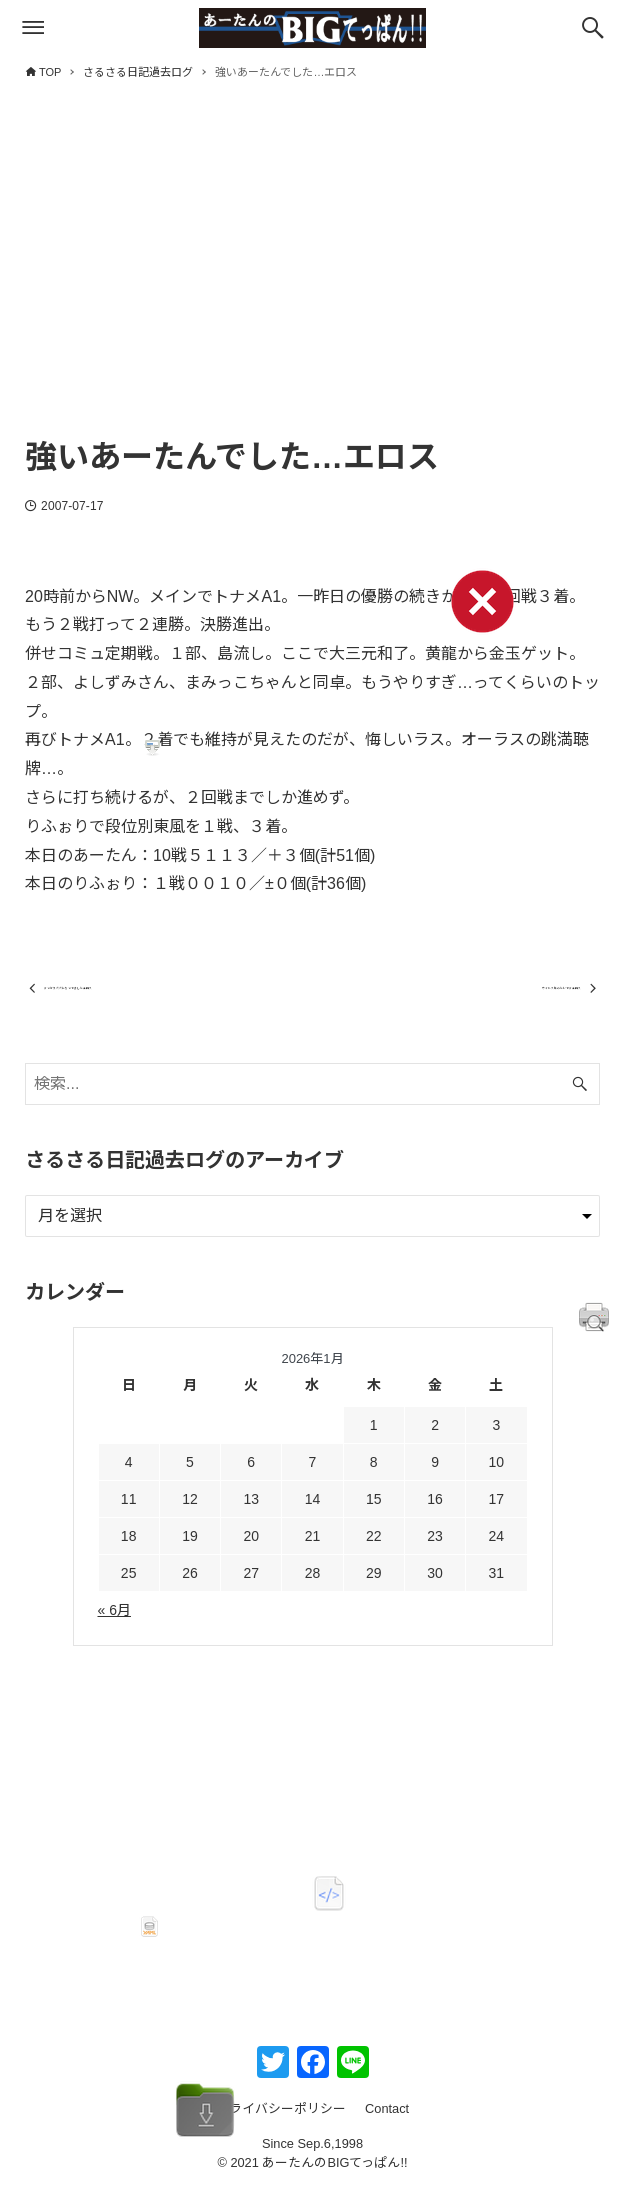  What do you see at coordinates (152, 747) in the screenshot?
I see `access your downloads folder` at bounding box center [152, 747].